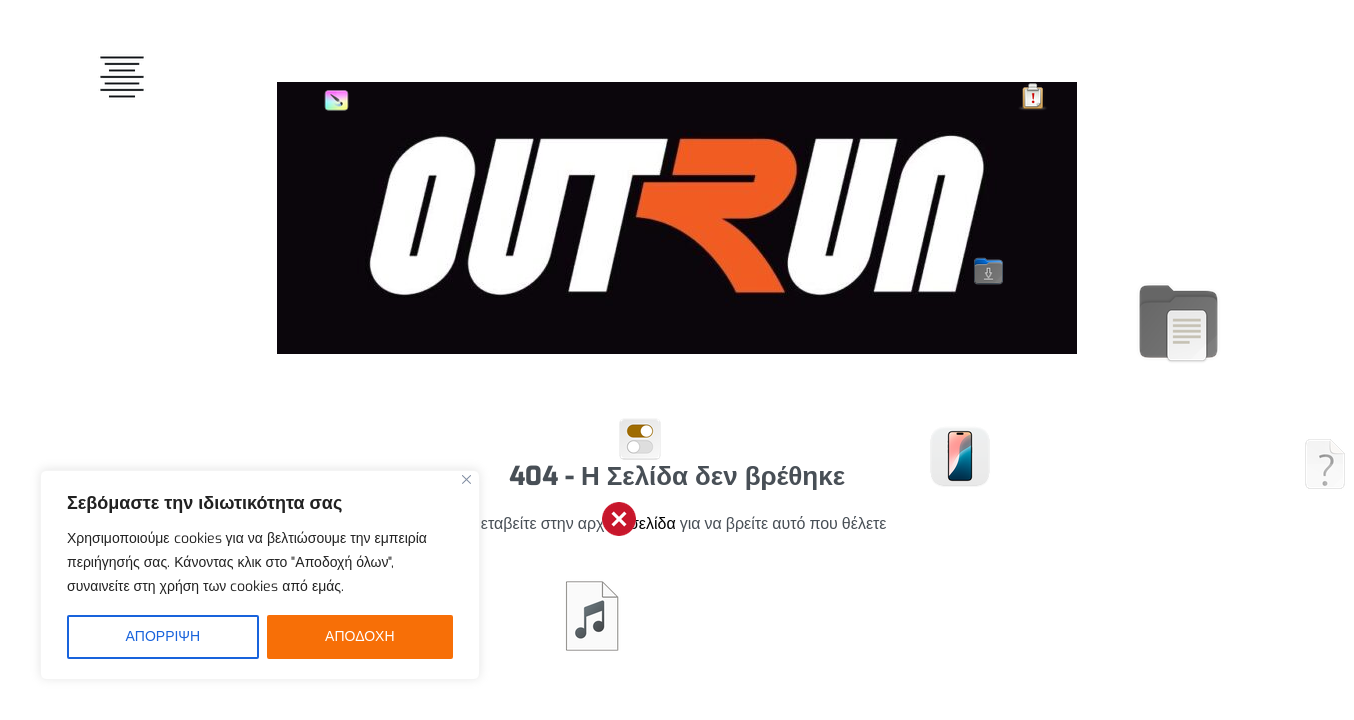  Describe the element at coordinates (640, 439) in the screenshot. I see `open unity tweak tool settings` at that location.